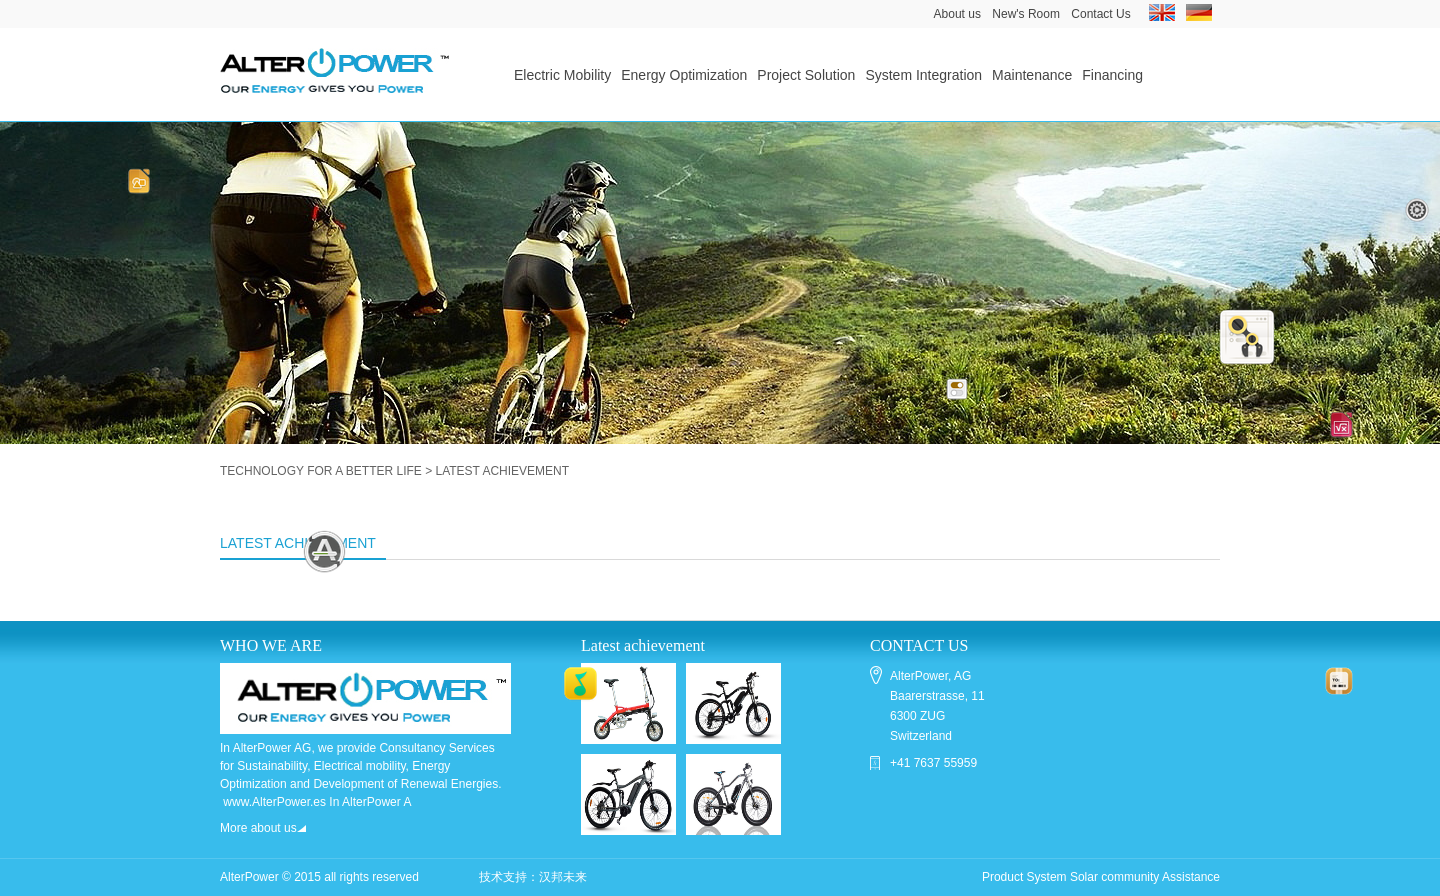 This screenshot has height=896, width=1440. I want to click on open libreoffice math equation editor, so click(1341, 424).